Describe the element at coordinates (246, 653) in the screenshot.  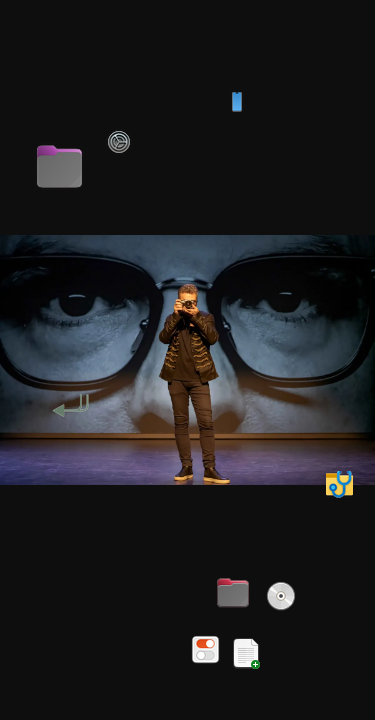
I see `create a new text document` at that location.